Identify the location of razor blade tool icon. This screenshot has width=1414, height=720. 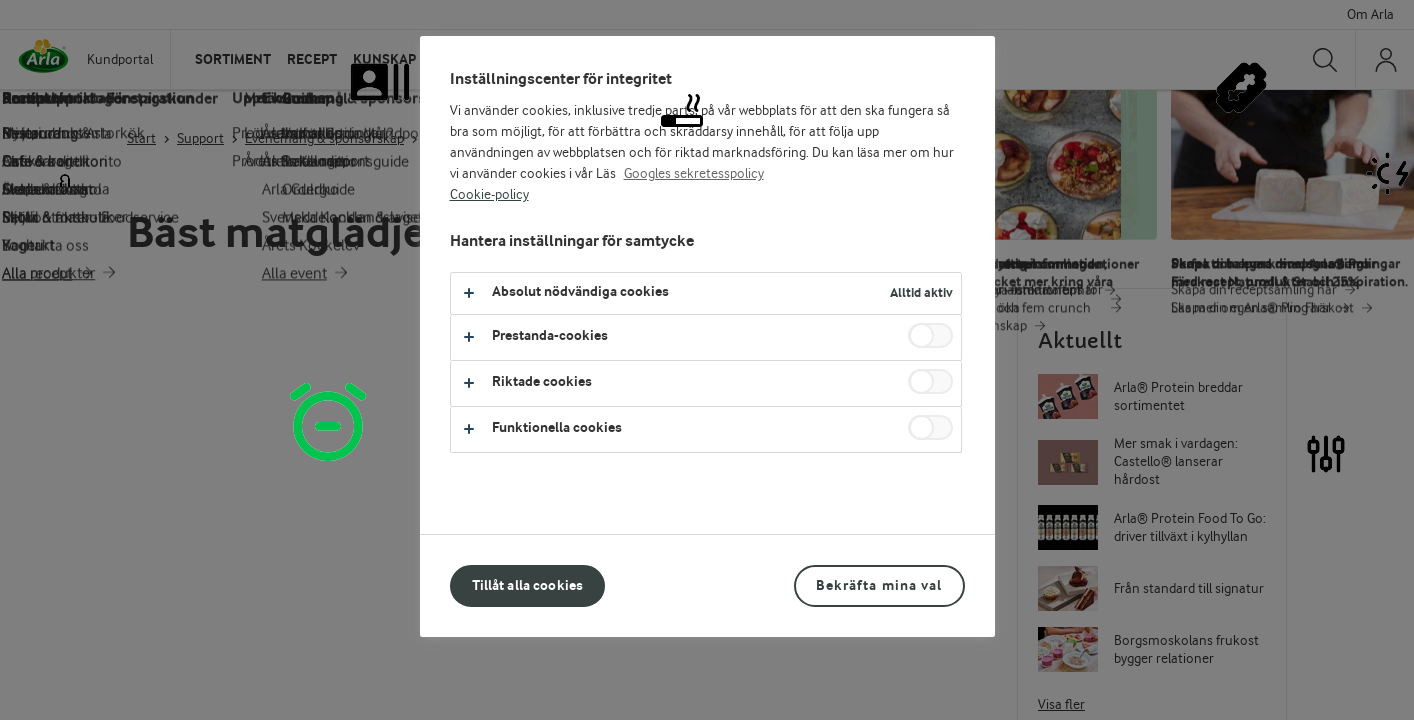
(1241, 87).